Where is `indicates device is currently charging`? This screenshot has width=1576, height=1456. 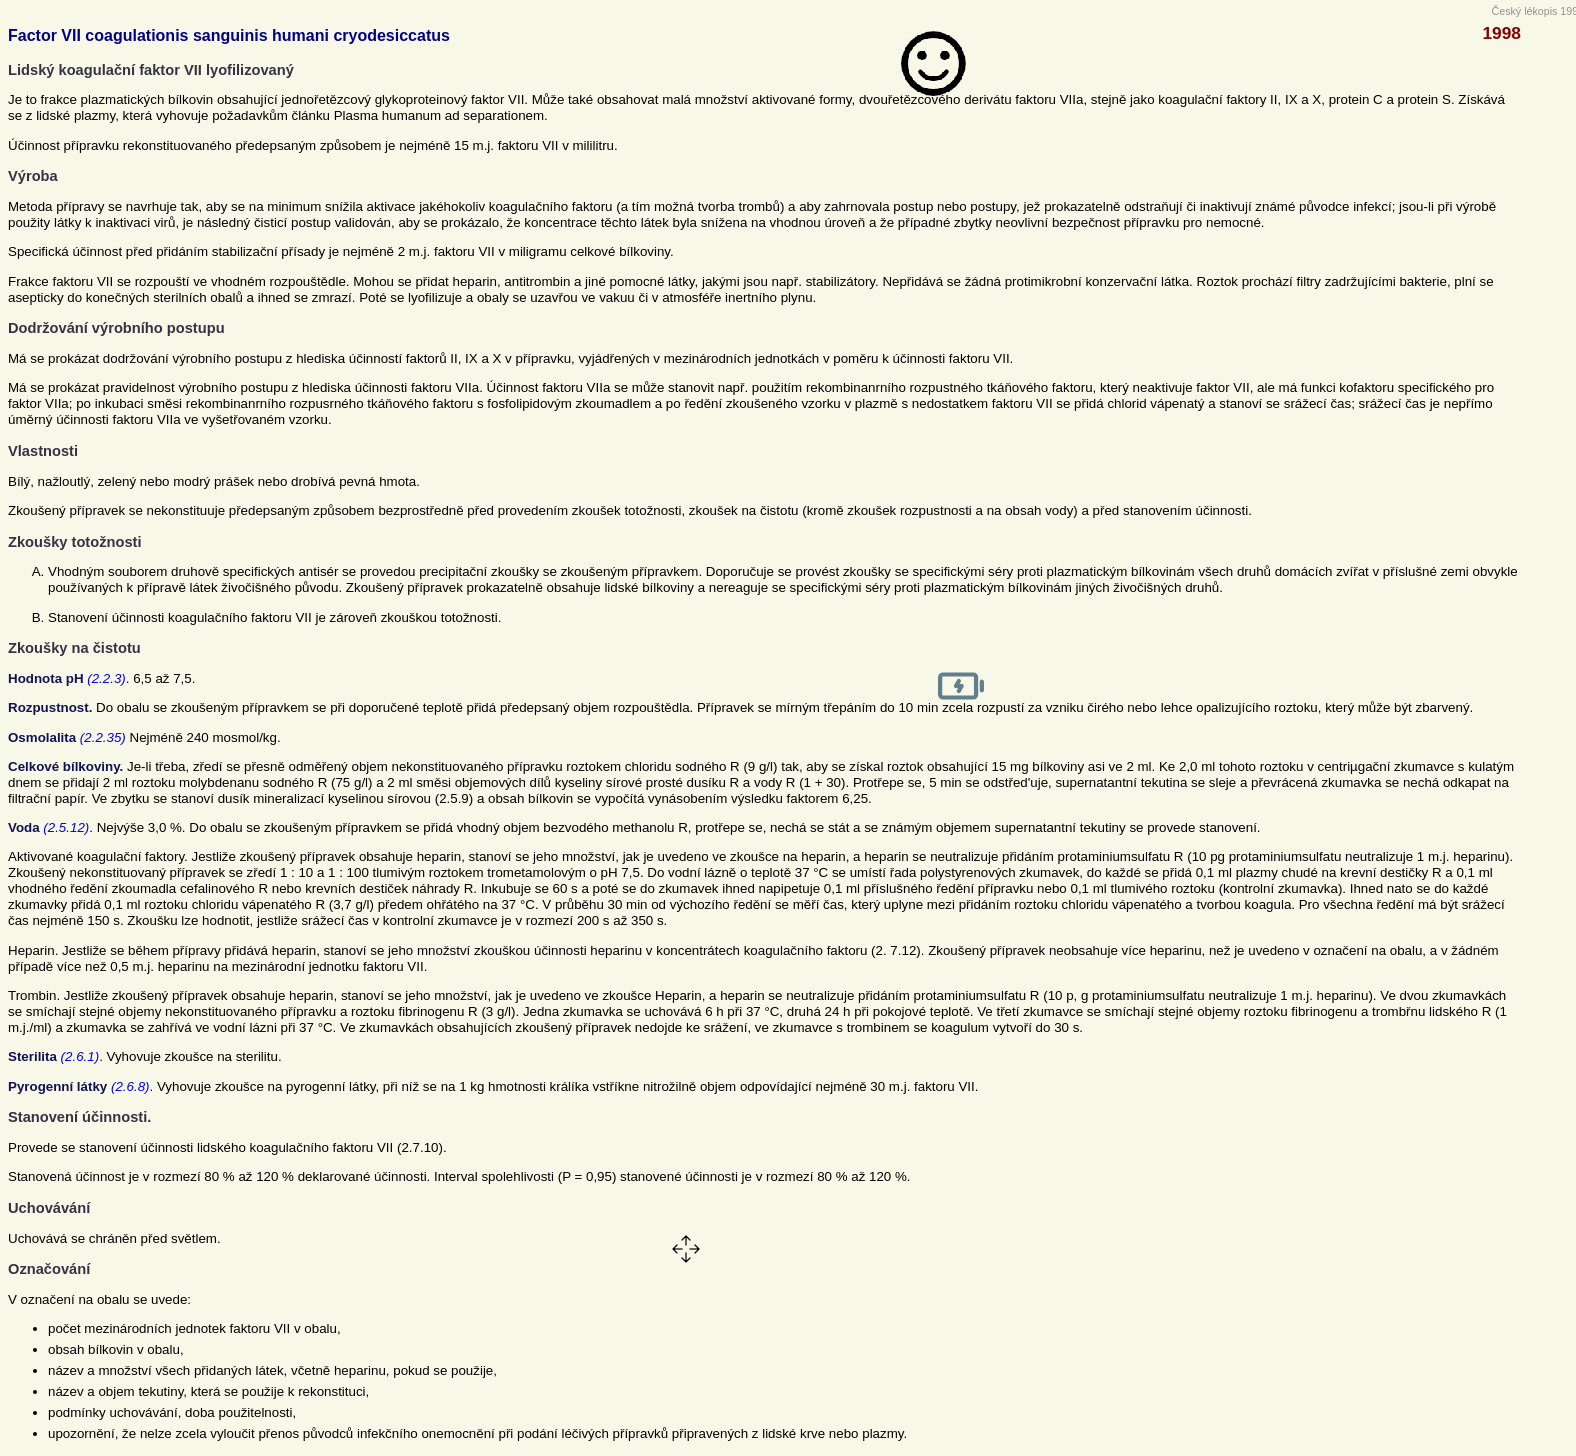 indicates device is currently charging is located at coordinates (961, 686).